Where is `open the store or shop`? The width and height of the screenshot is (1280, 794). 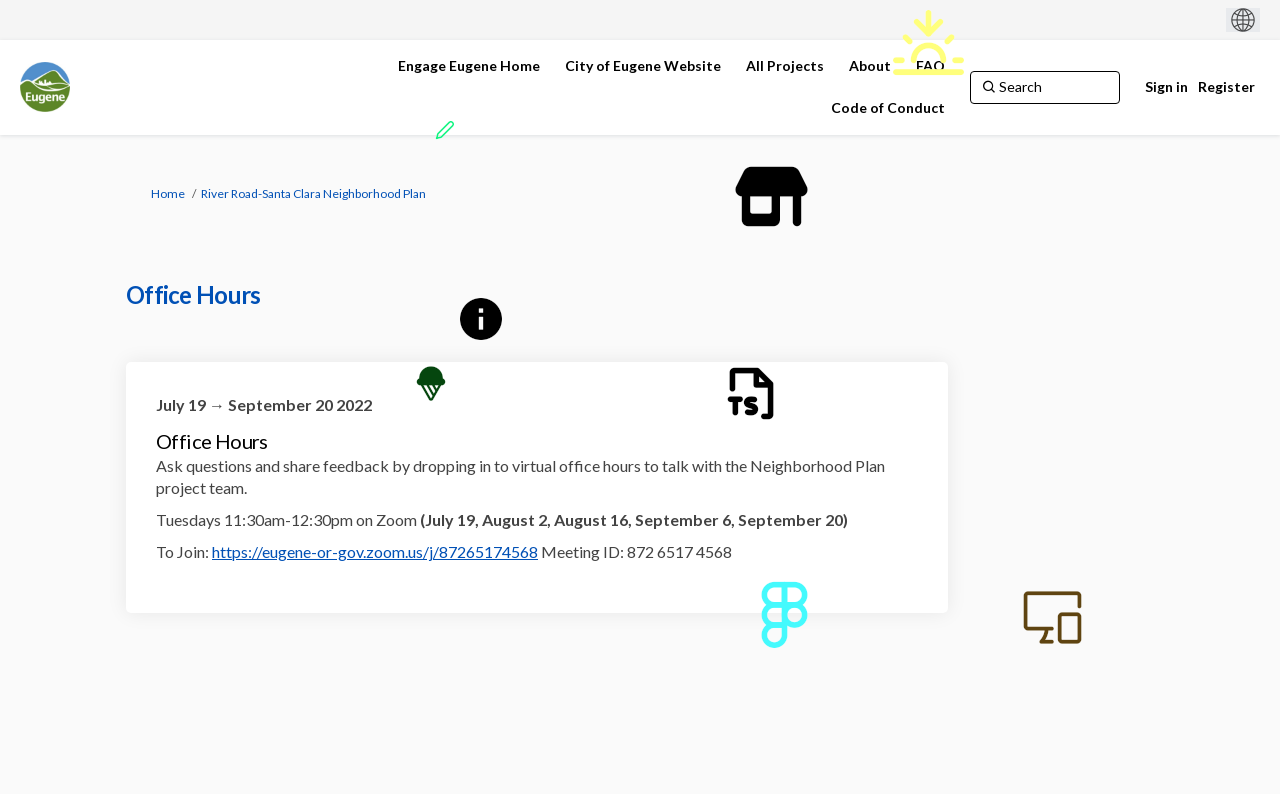
open the store or shop is located at coordinates (771, 196).